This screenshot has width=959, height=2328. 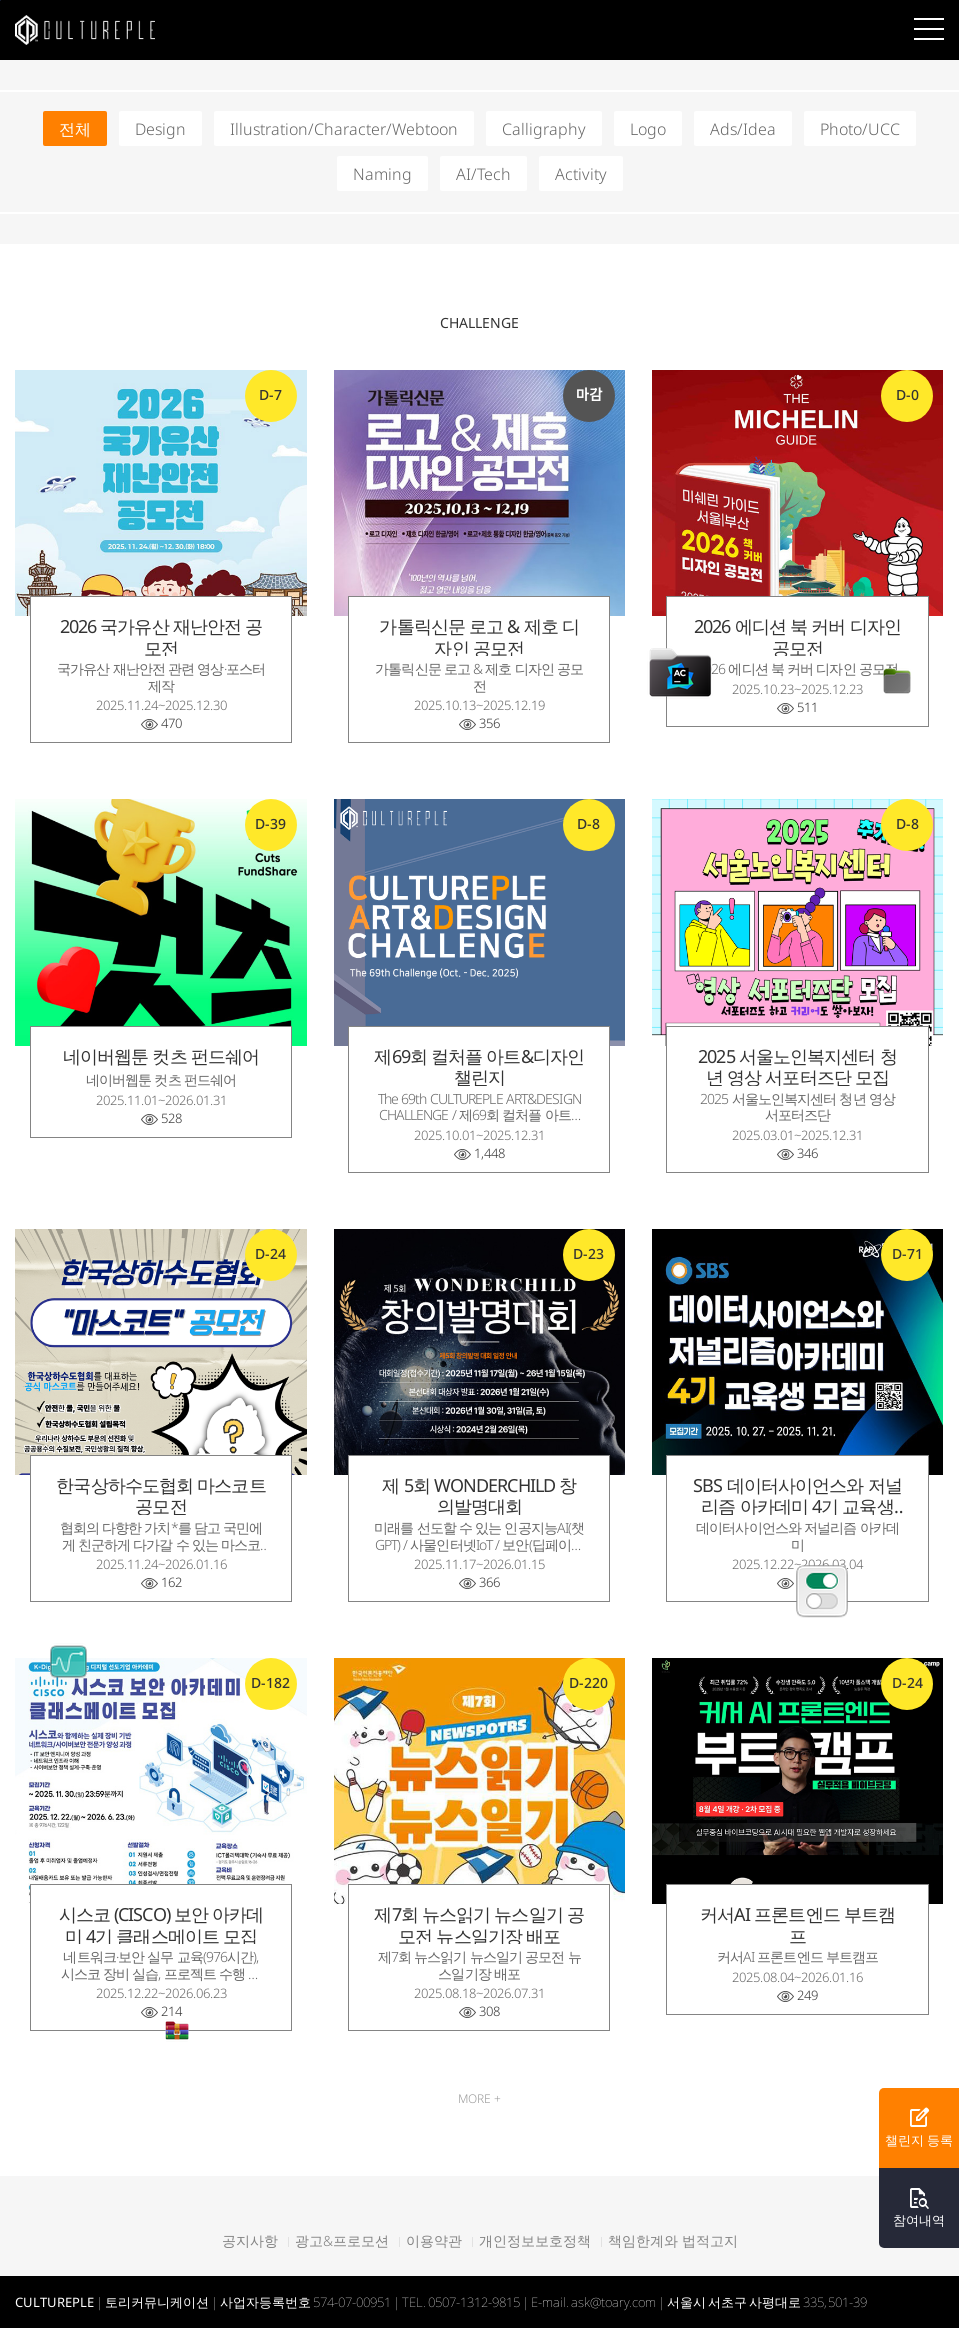 What do you see at coordinates (680, 674) in the screenshot?
I see `open AppCode project folder` at bounding box center [680, 674].